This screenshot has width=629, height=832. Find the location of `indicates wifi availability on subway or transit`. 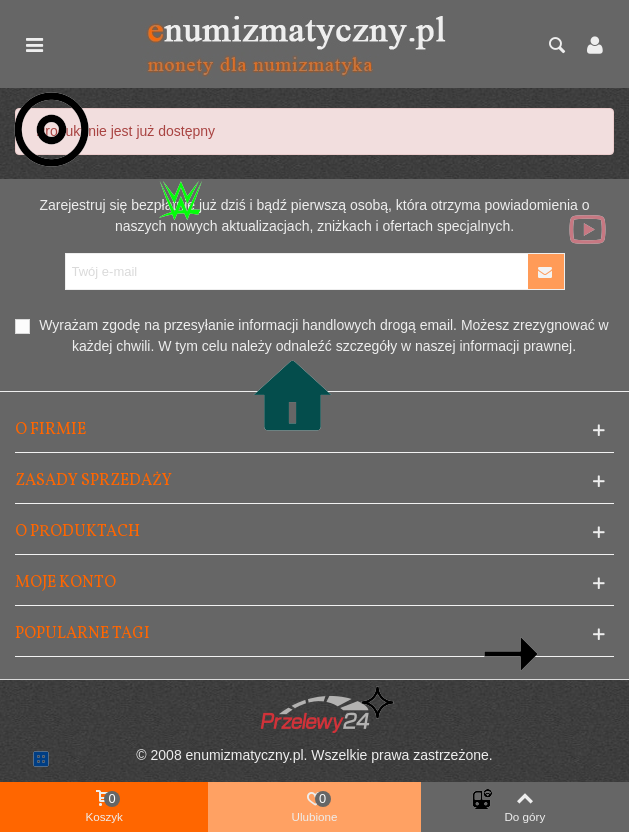

indicates wifi availability on subway or transit is located at coordinates (481, 799).